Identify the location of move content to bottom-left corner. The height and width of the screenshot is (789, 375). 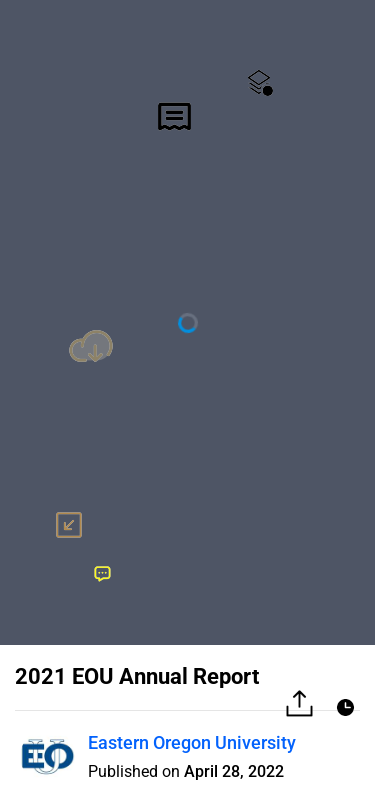
(69, 525).